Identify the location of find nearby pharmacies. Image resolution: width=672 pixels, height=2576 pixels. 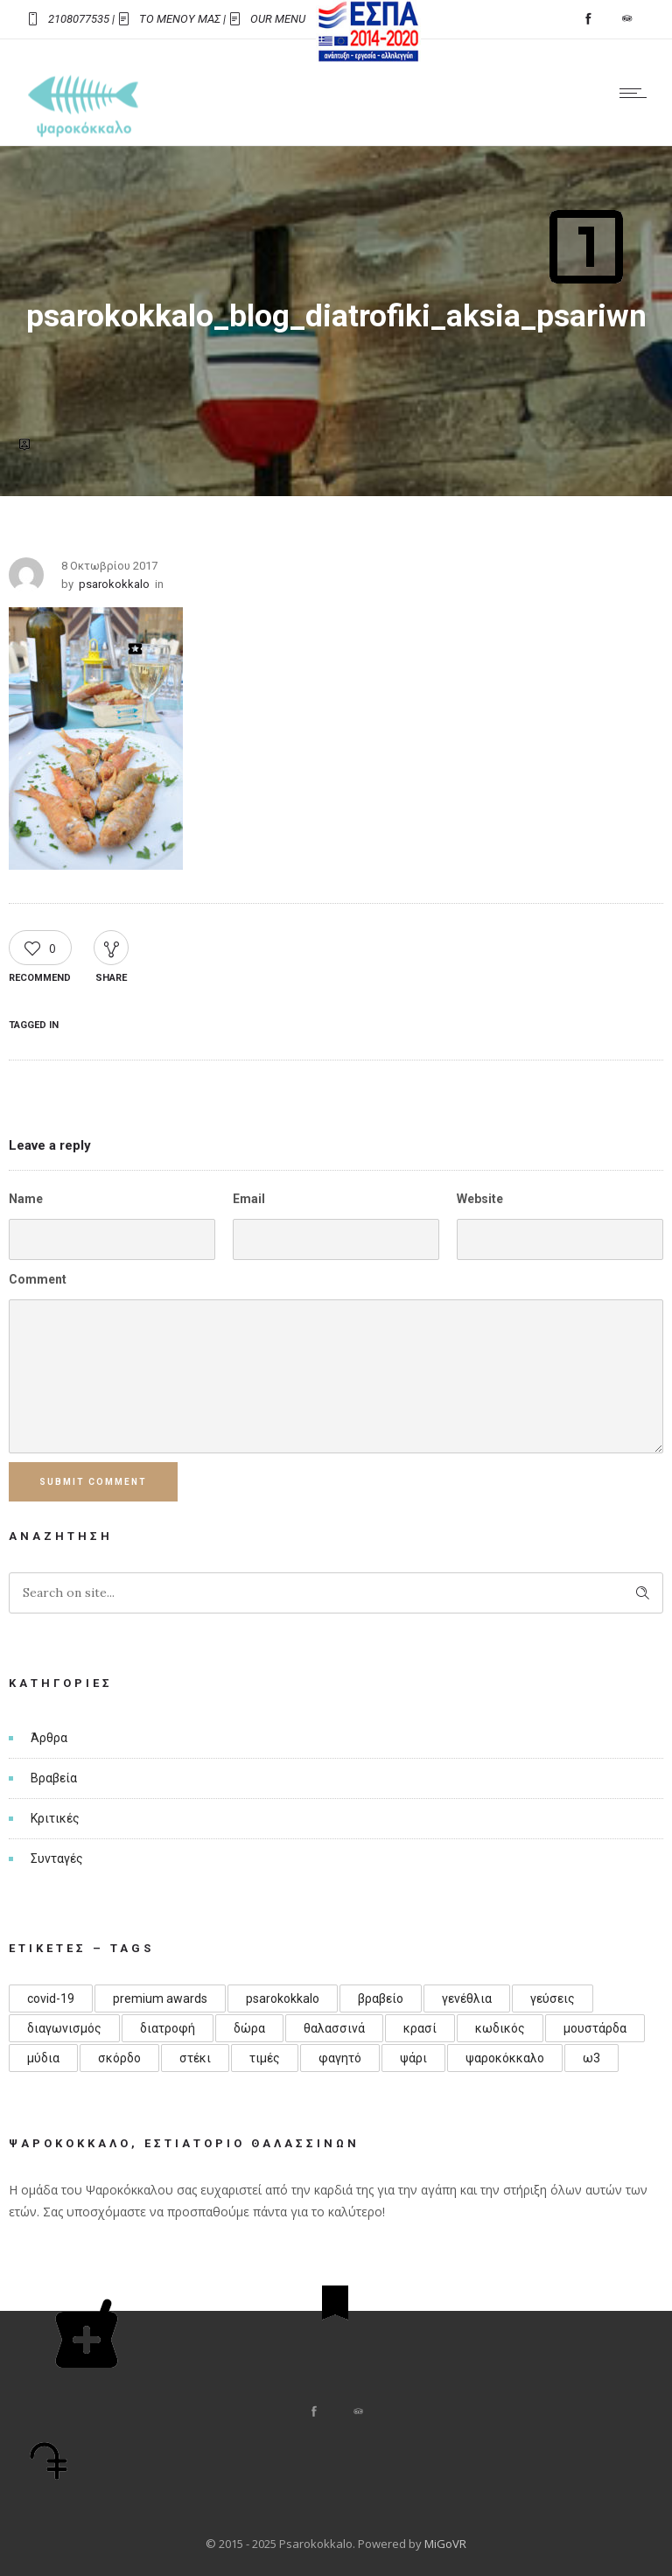
(87, 2336).